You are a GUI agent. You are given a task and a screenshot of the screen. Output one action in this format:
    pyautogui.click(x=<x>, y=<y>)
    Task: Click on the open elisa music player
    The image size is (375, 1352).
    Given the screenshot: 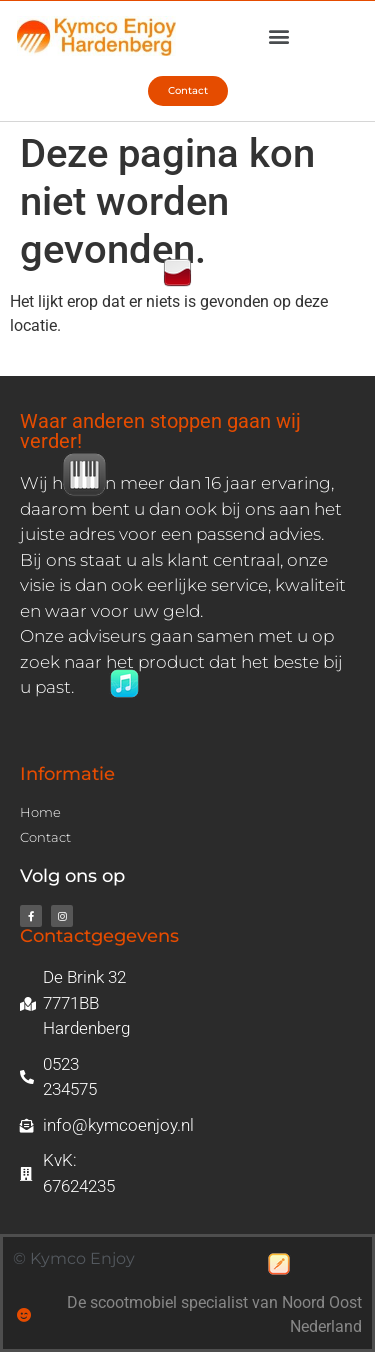 What is the action you would take?
    pyautogui.click(x=124, y=683)
    